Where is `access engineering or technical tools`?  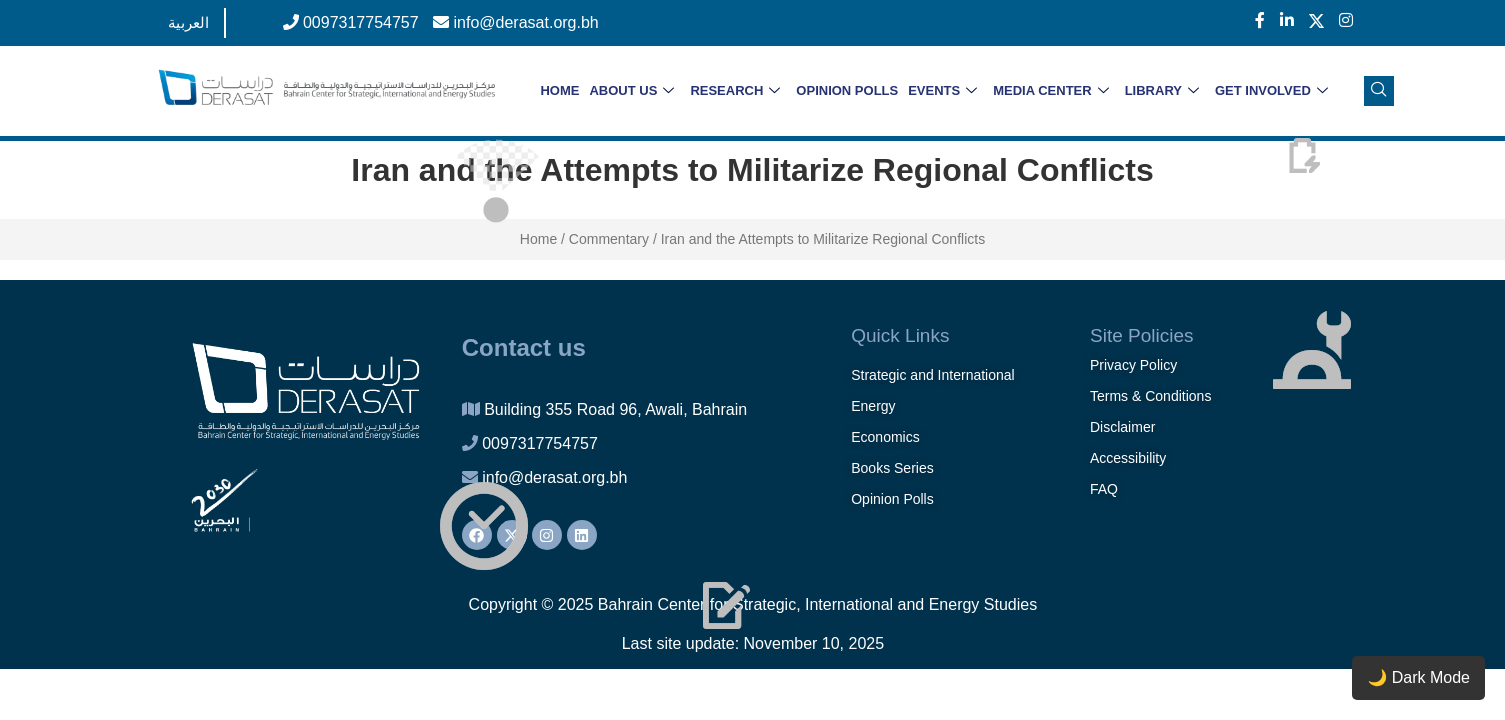 access engineering or technical tools is located at coordinates (1312, 350).